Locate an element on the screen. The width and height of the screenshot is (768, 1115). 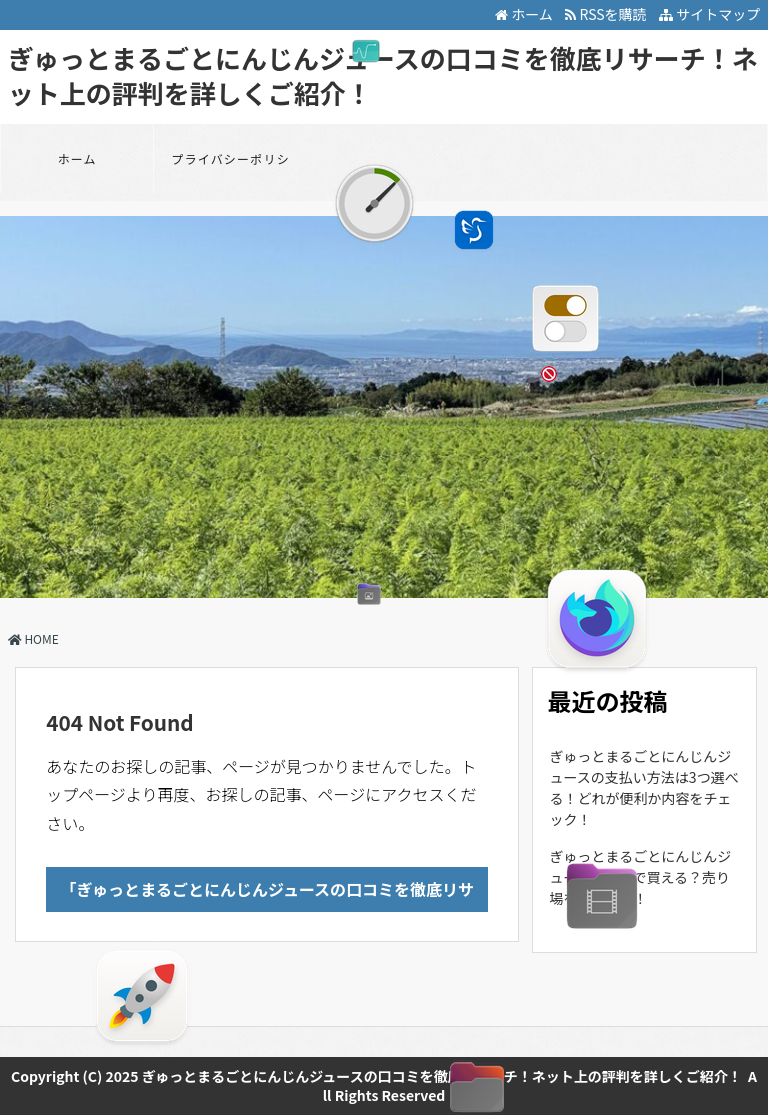
launch lubuntu application is located at coordinates (474, 230).